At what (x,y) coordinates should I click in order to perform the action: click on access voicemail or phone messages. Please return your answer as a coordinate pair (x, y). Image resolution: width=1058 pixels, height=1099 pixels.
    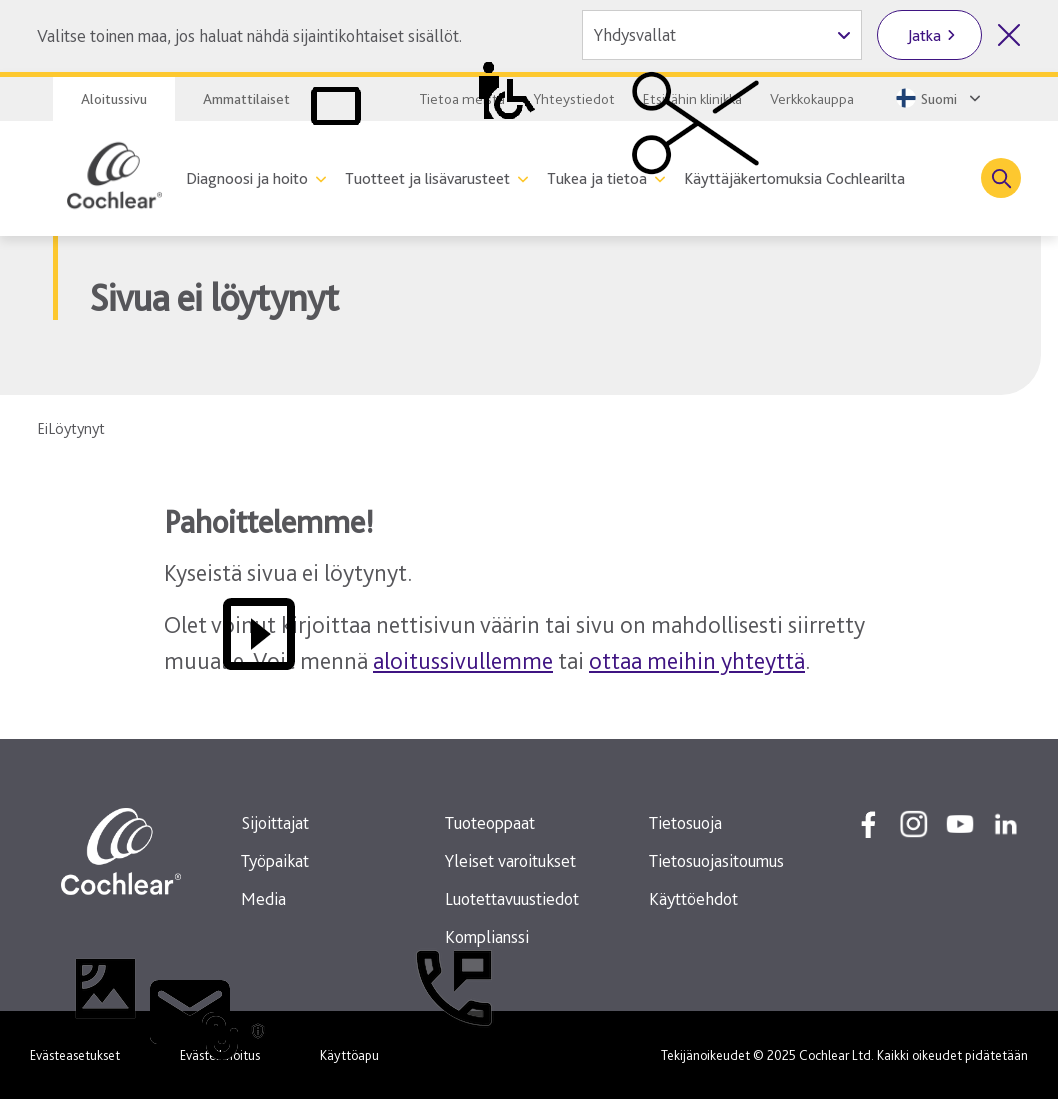
    Looking at the image, I should click on (454, 988).